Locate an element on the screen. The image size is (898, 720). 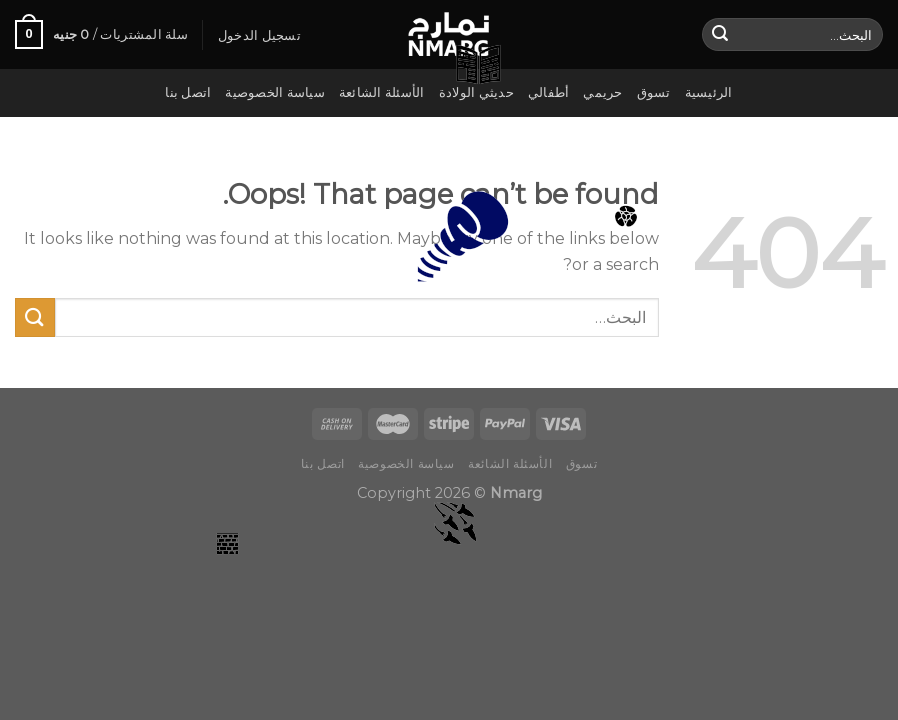
launch multiple projectile attack is located at coordinates (455, 523).